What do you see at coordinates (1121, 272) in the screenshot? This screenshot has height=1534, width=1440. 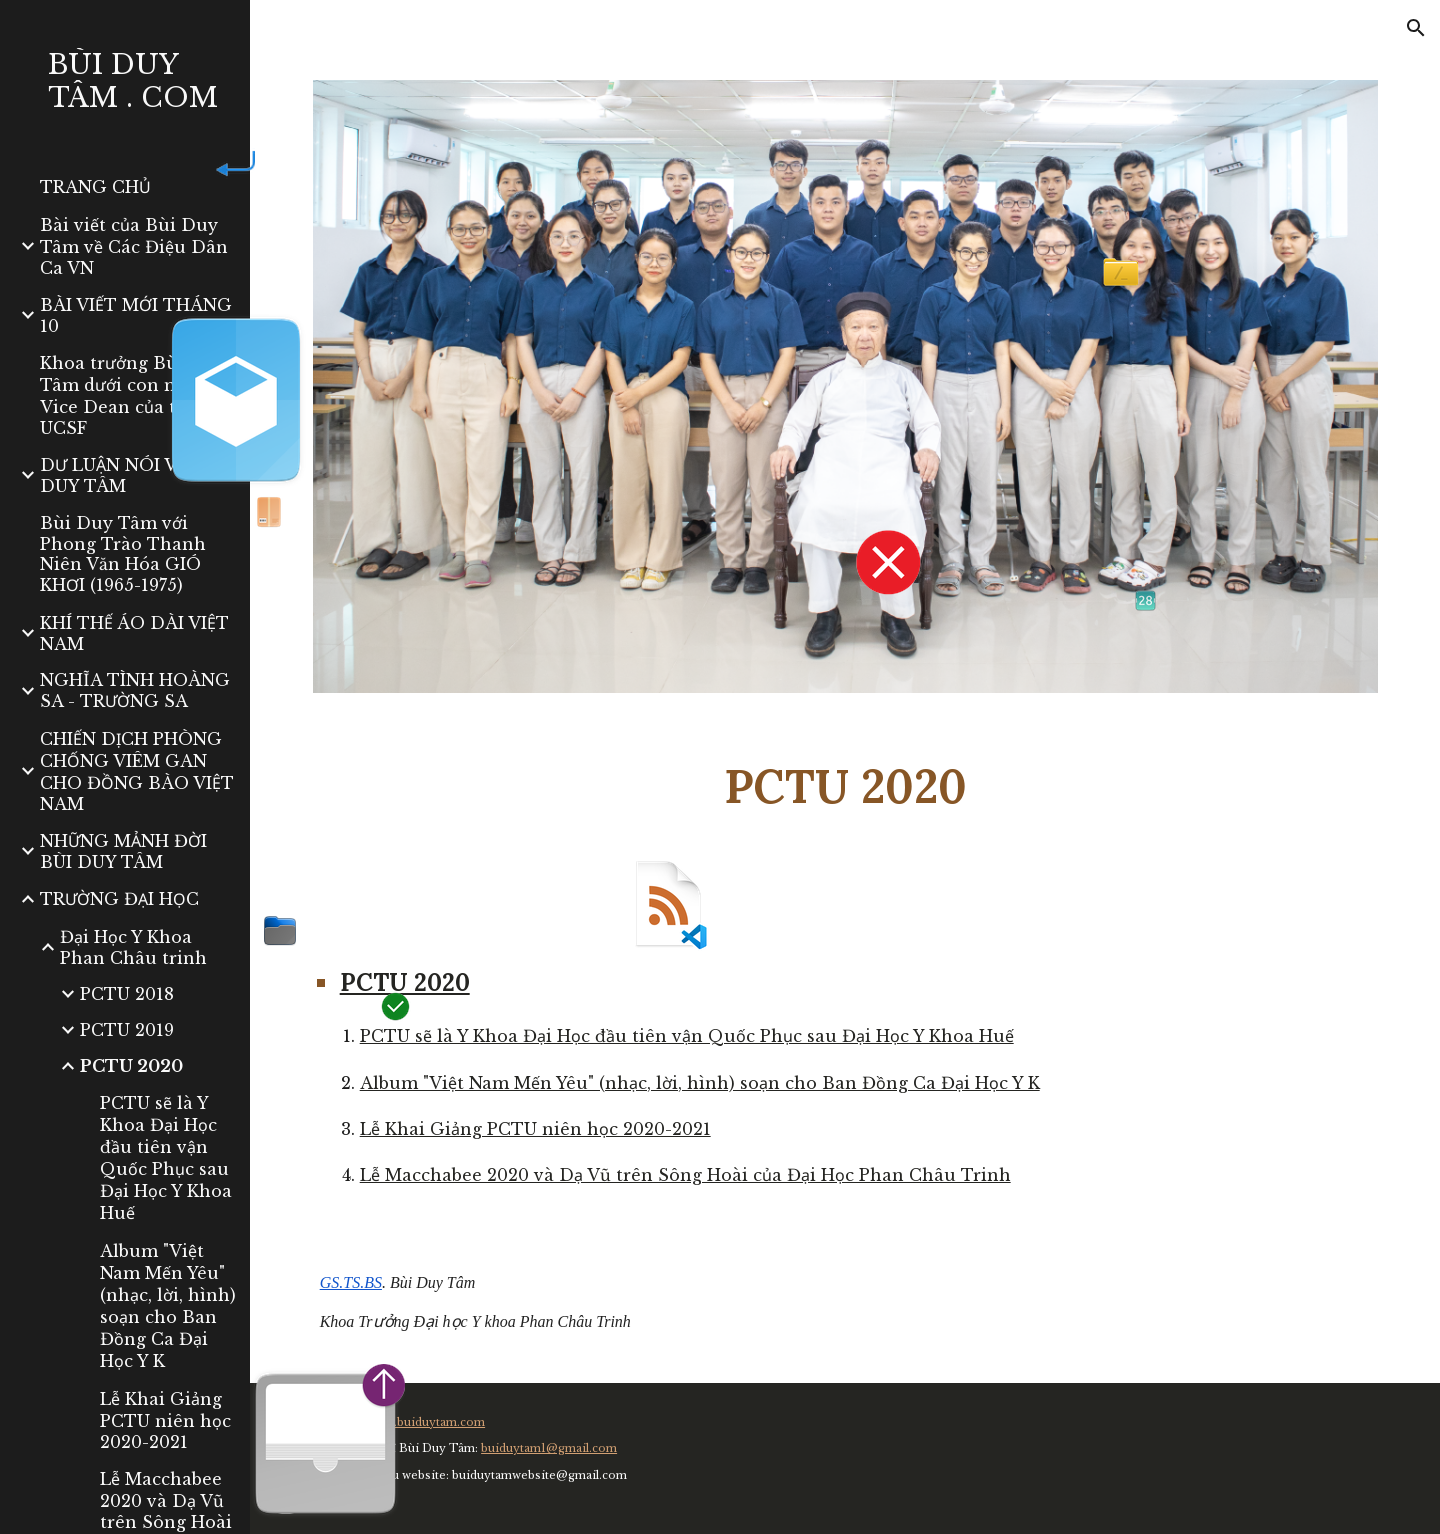 I see `access the root directory or top-level folder` at bounding box center [1121, 272].